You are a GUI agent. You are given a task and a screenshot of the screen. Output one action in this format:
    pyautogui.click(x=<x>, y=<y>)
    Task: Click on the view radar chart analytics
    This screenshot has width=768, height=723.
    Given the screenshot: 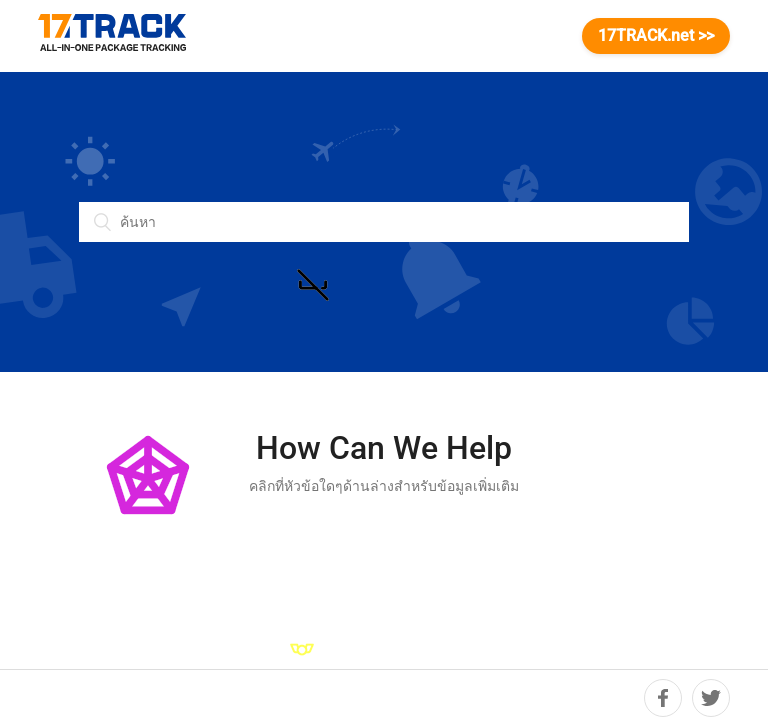 What is the action you would take?
    pyautogui.click(x=148, y=475)
    